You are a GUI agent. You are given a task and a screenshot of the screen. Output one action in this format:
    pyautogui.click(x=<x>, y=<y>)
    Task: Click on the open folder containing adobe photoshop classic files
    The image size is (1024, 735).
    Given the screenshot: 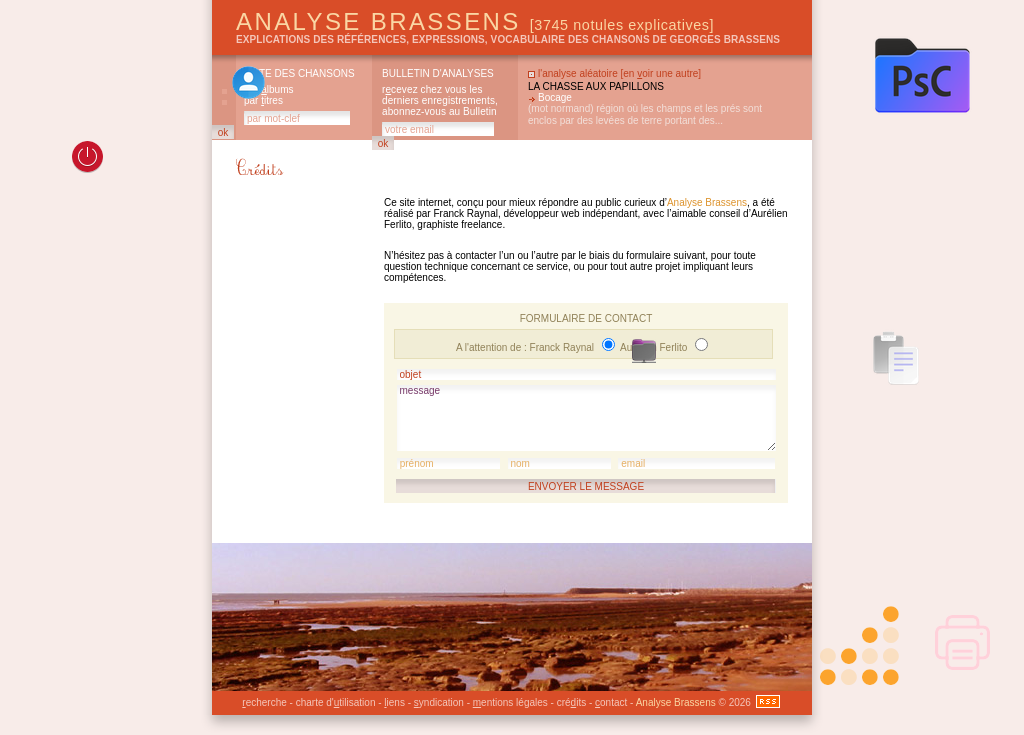 What is the action you would take?
    pyautogui.click(x=922, y=78)
    